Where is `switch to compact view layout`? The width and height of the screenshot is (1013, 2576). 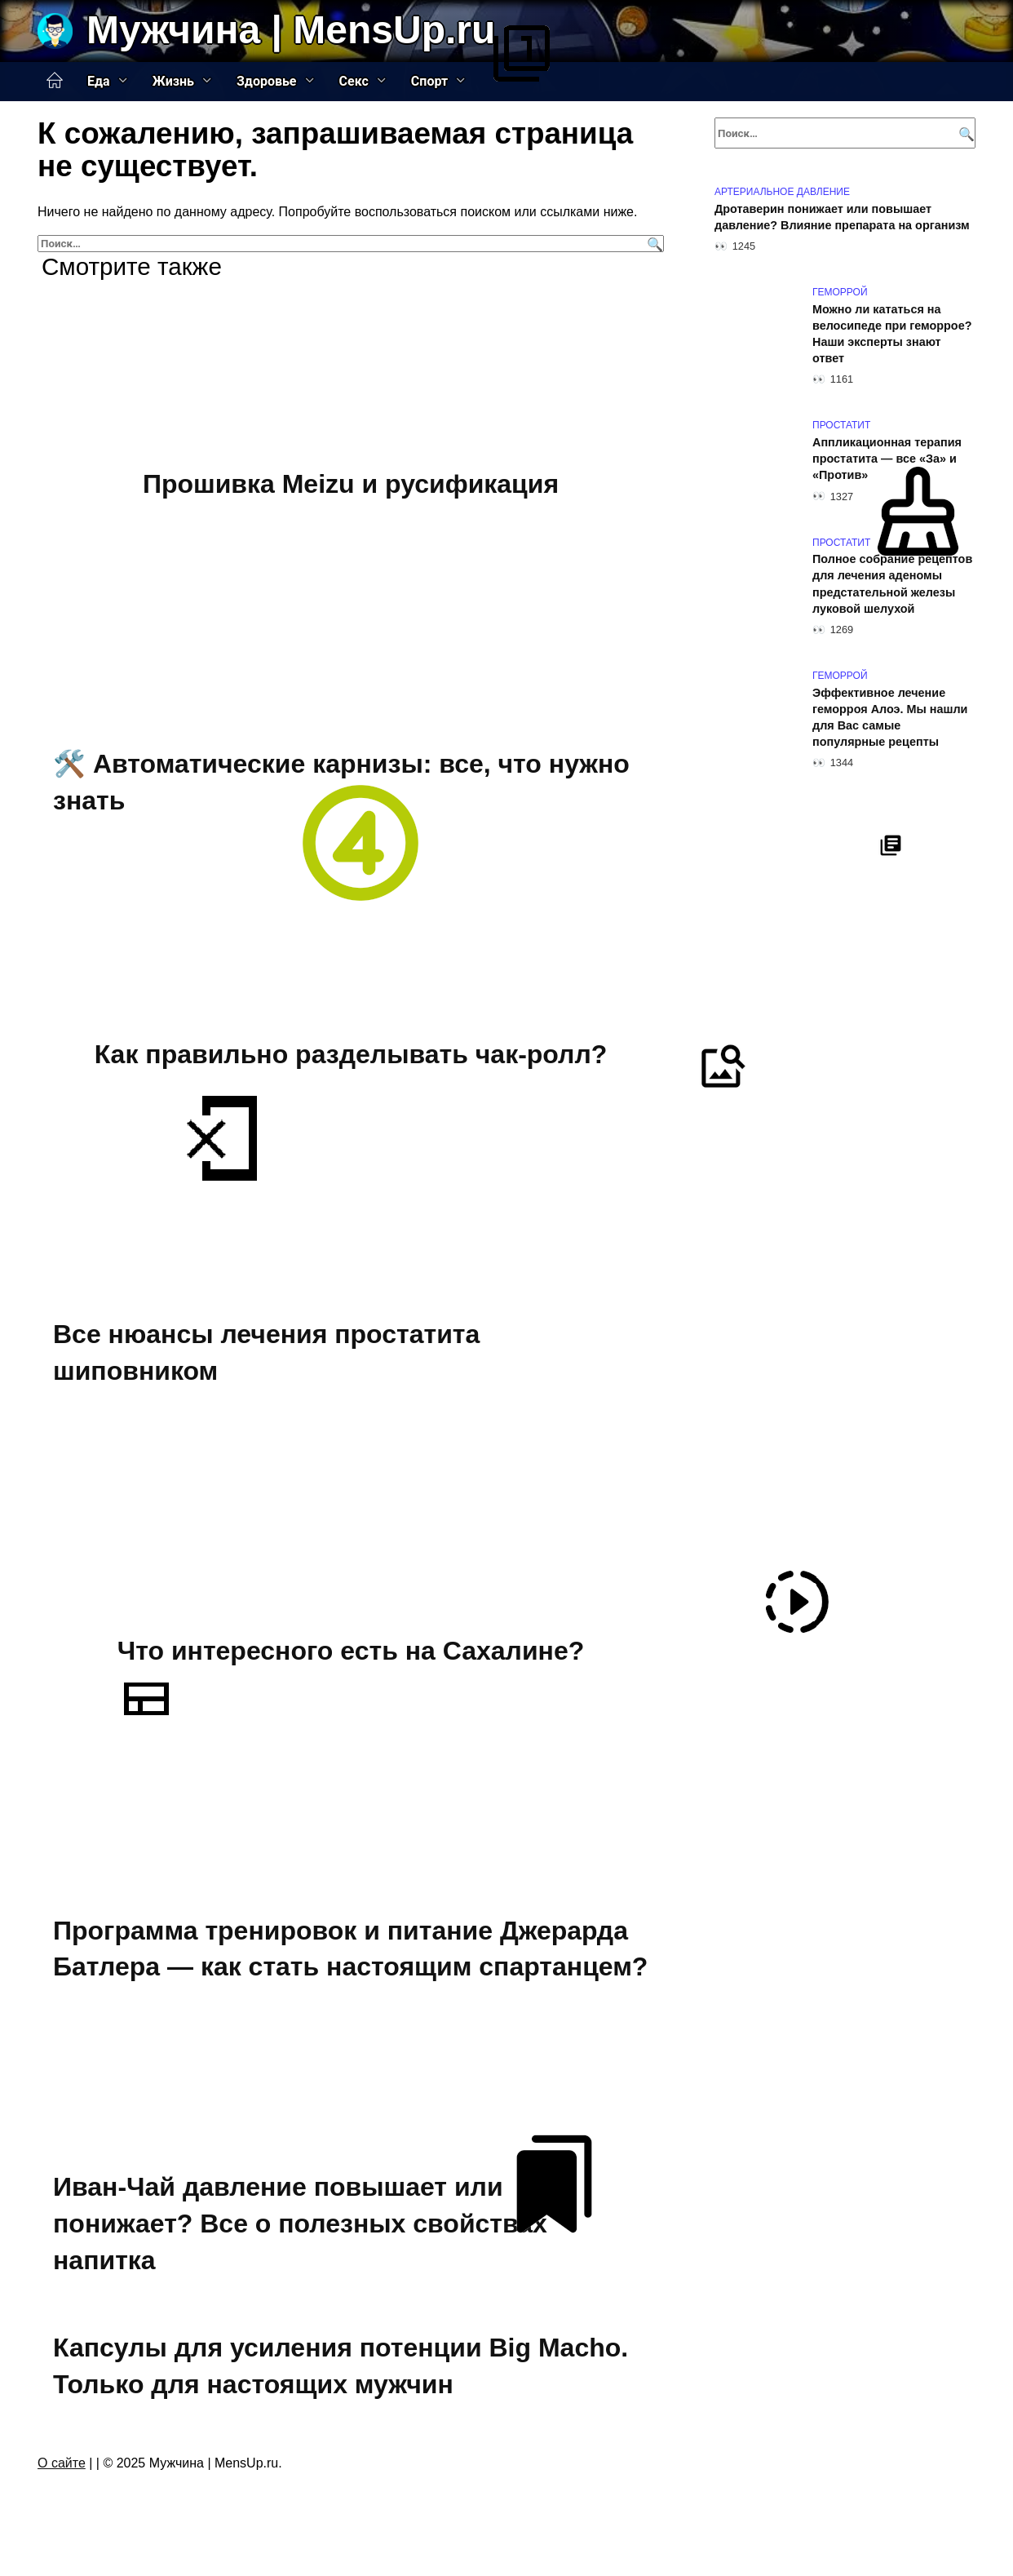 switch to compact view layout is located at coordinates (145, 1699).